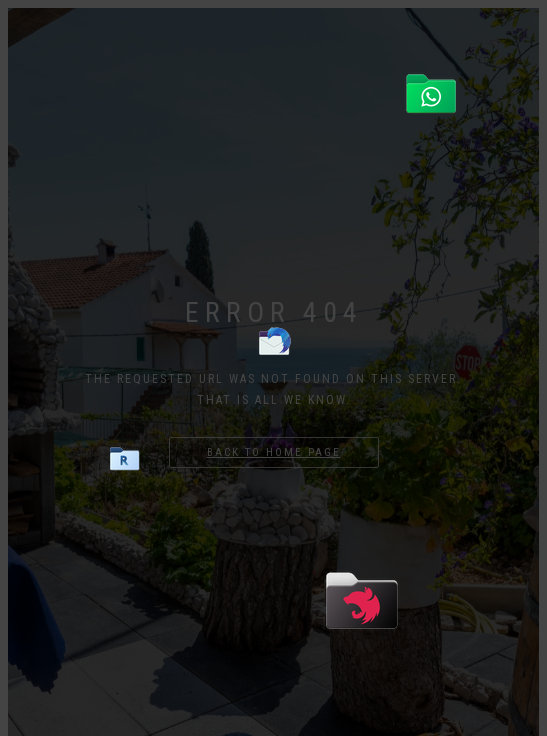 The image size is (547, 736). Describe the element at coordinates (124, 459) in the screenshot. I see `folder containing Autodesk Revit project files` at that location.